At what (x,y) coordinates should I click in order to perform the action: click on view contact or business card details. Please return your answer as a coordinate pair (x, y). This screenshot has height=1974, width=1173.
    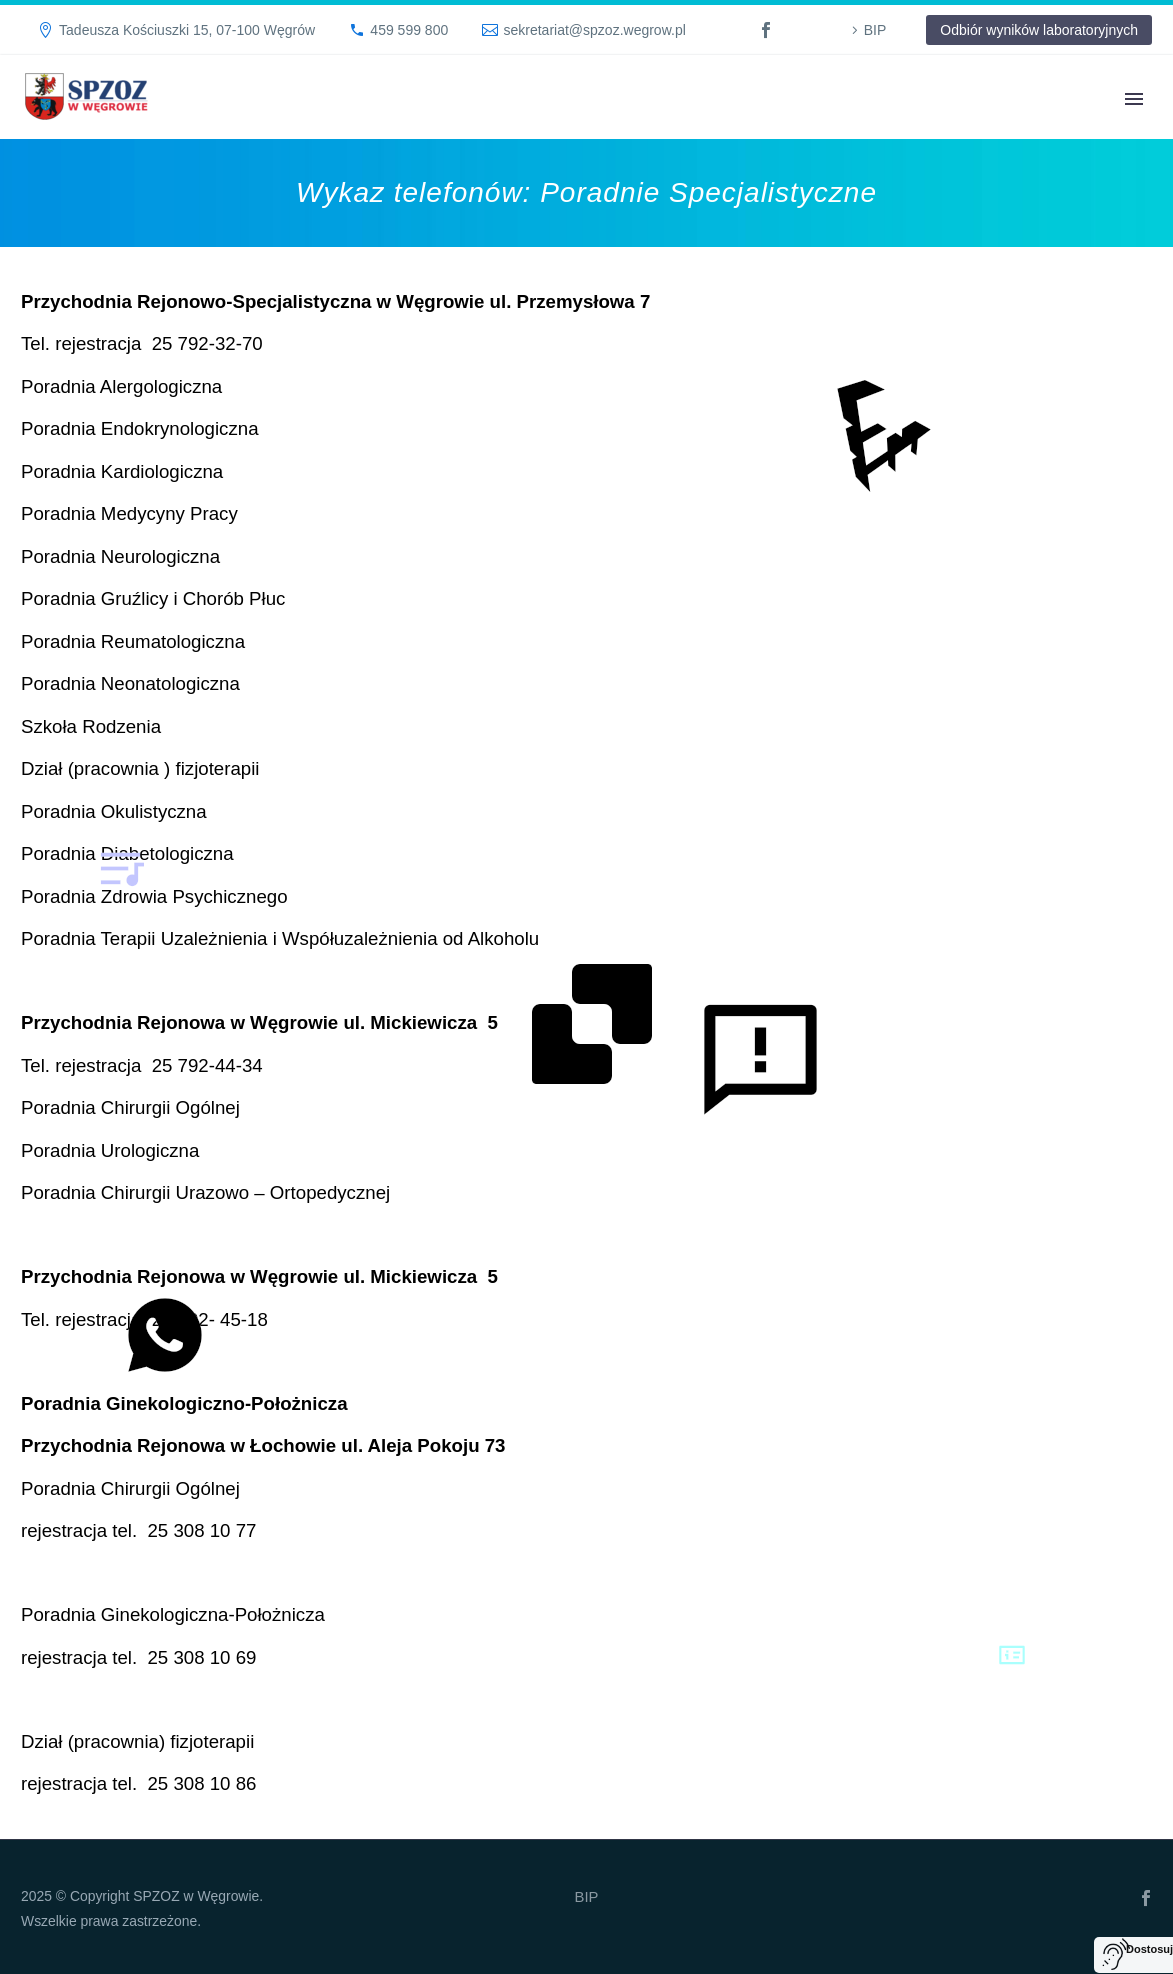
    Looking at the image, I should click on (1012, 1655).